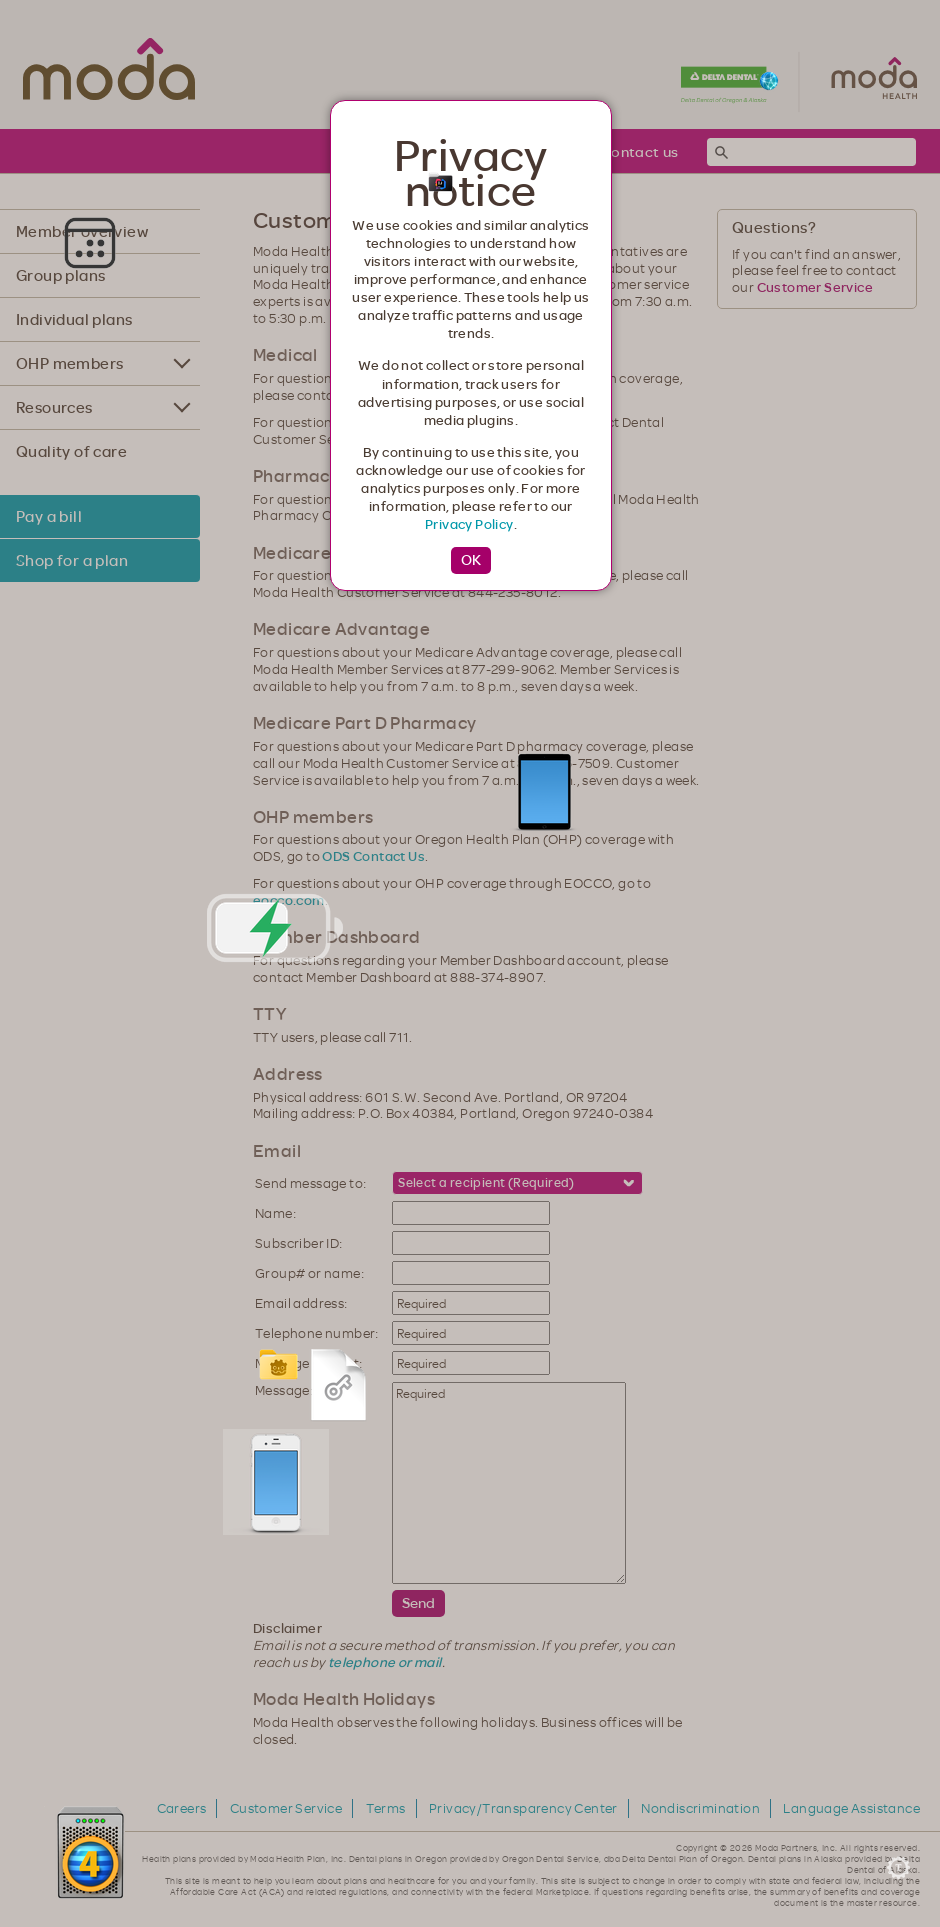  I want to click on open godot game engine project folder, so click(278, 1365).